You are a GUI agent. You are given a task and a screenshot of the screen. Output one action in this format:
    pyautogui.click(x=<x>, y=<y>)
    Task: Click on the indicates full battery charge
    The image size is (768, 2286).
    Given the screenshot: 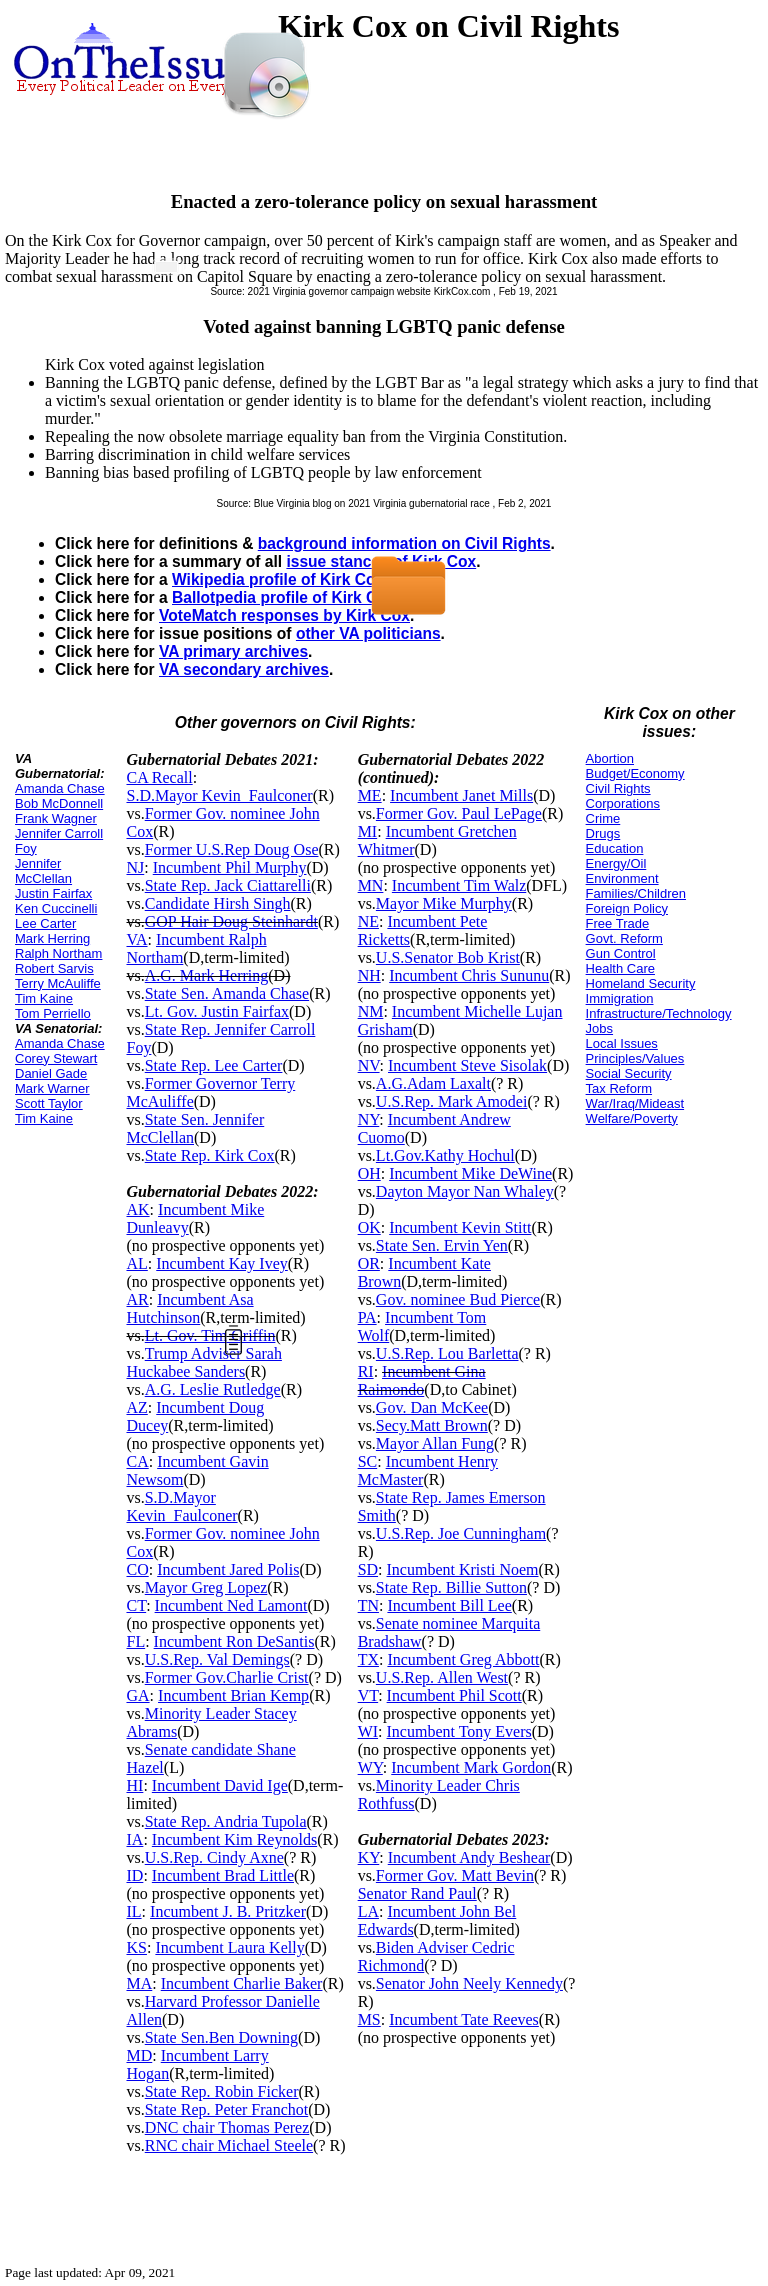 What is the action you would take?
    pyautogui.click(x=233, y=1340)
    